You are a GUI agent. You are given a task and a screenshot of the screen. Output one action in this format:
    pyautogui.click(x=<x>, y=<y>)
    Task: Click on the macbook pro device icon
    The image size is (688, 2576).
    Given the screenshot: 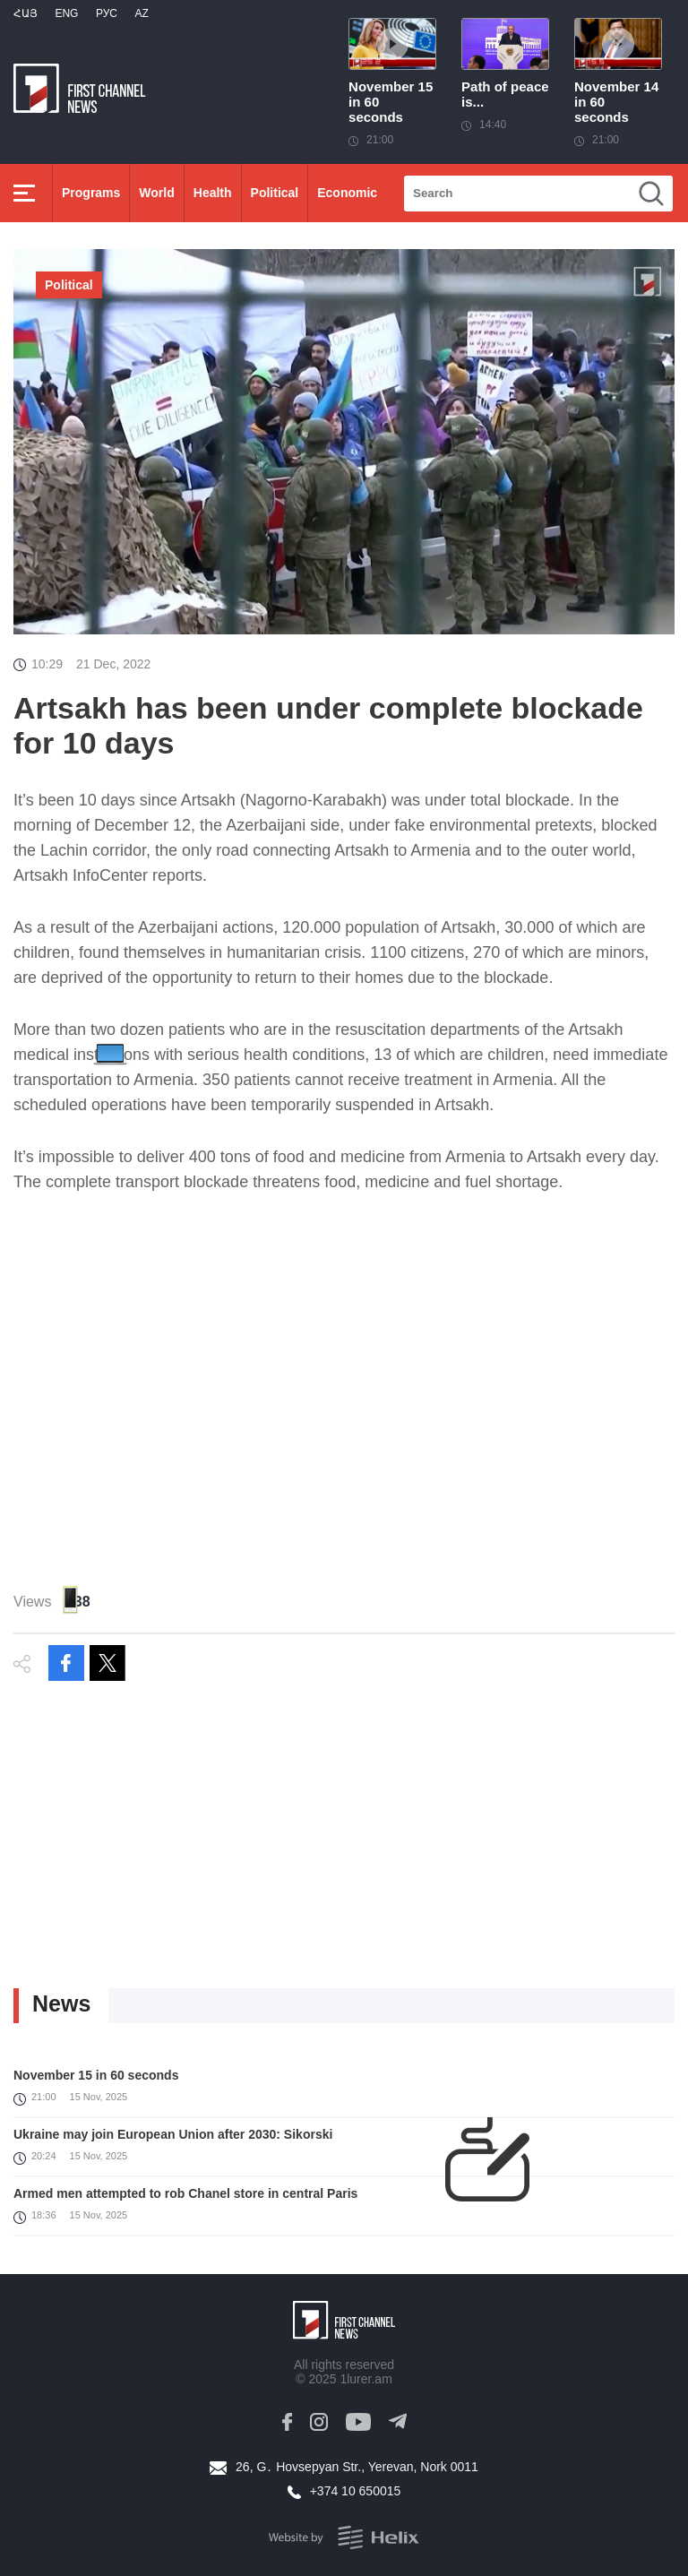 What is the action you would take?
    pyautogui.click(x=110, y=1053)
    